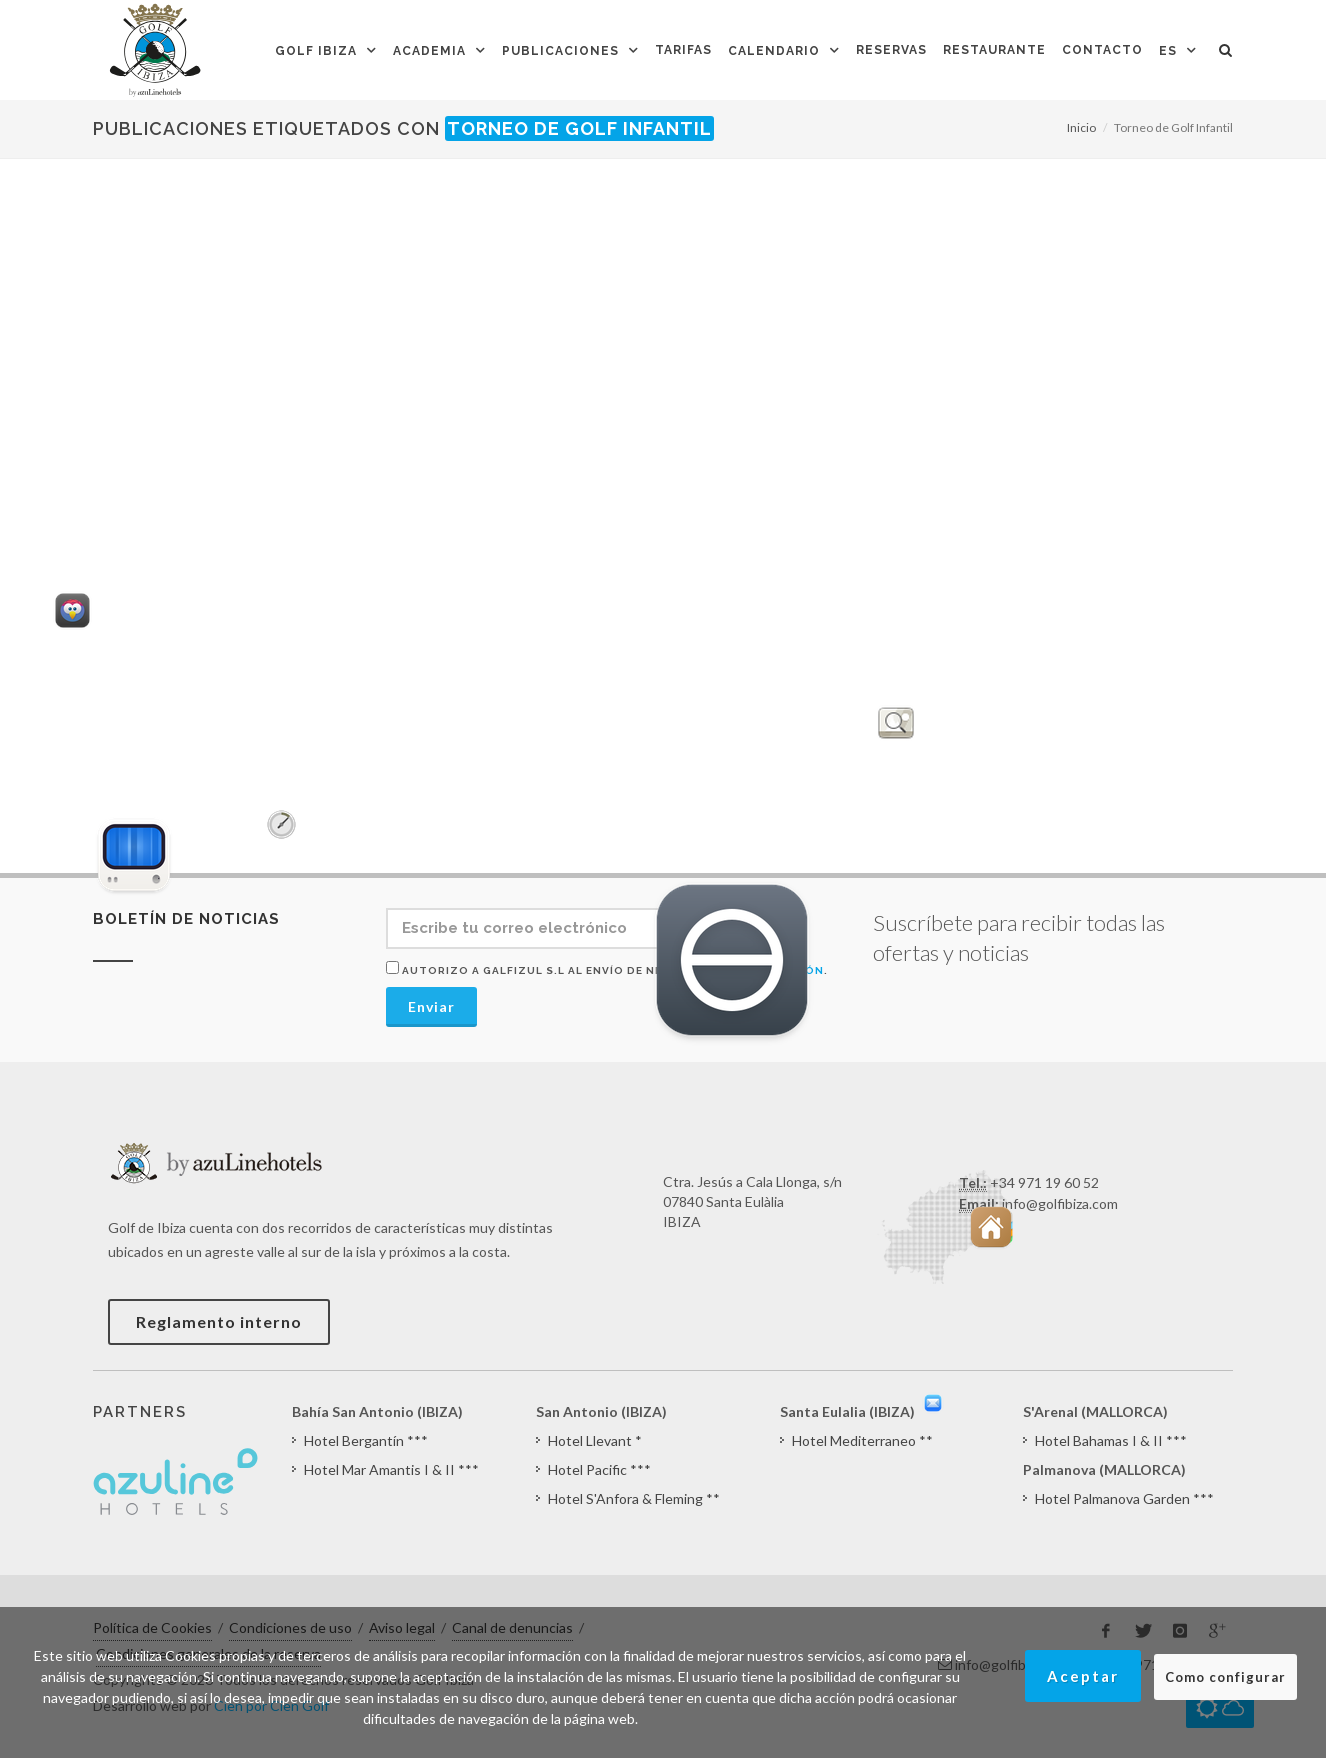 This screenshot has width=1326, height=1758. What do you see at coordinates (134, 855) in the screenshot?
I see `open nostalgia app` at bounding box center [134, 855].